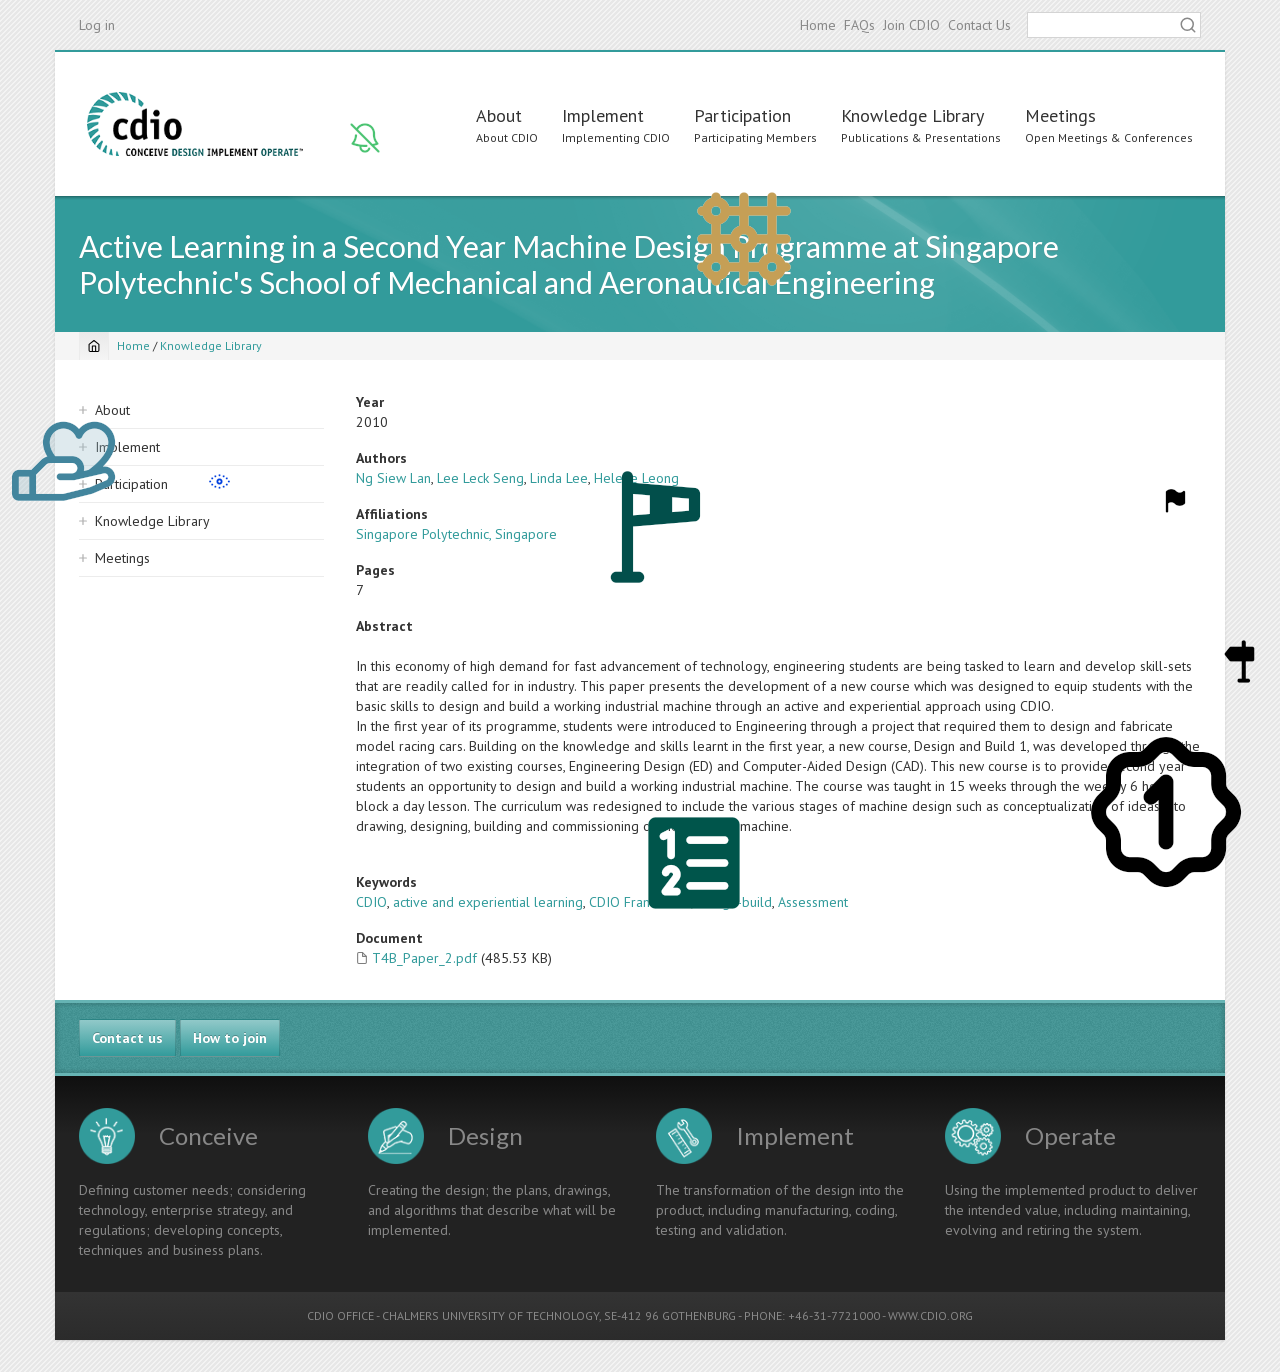 This screenshot has height=1372, width=1280. What do you see at coordinates (219, 481) in the screenshot?
I see `preview mode with limited visibility` at bounding box center [219, 481].